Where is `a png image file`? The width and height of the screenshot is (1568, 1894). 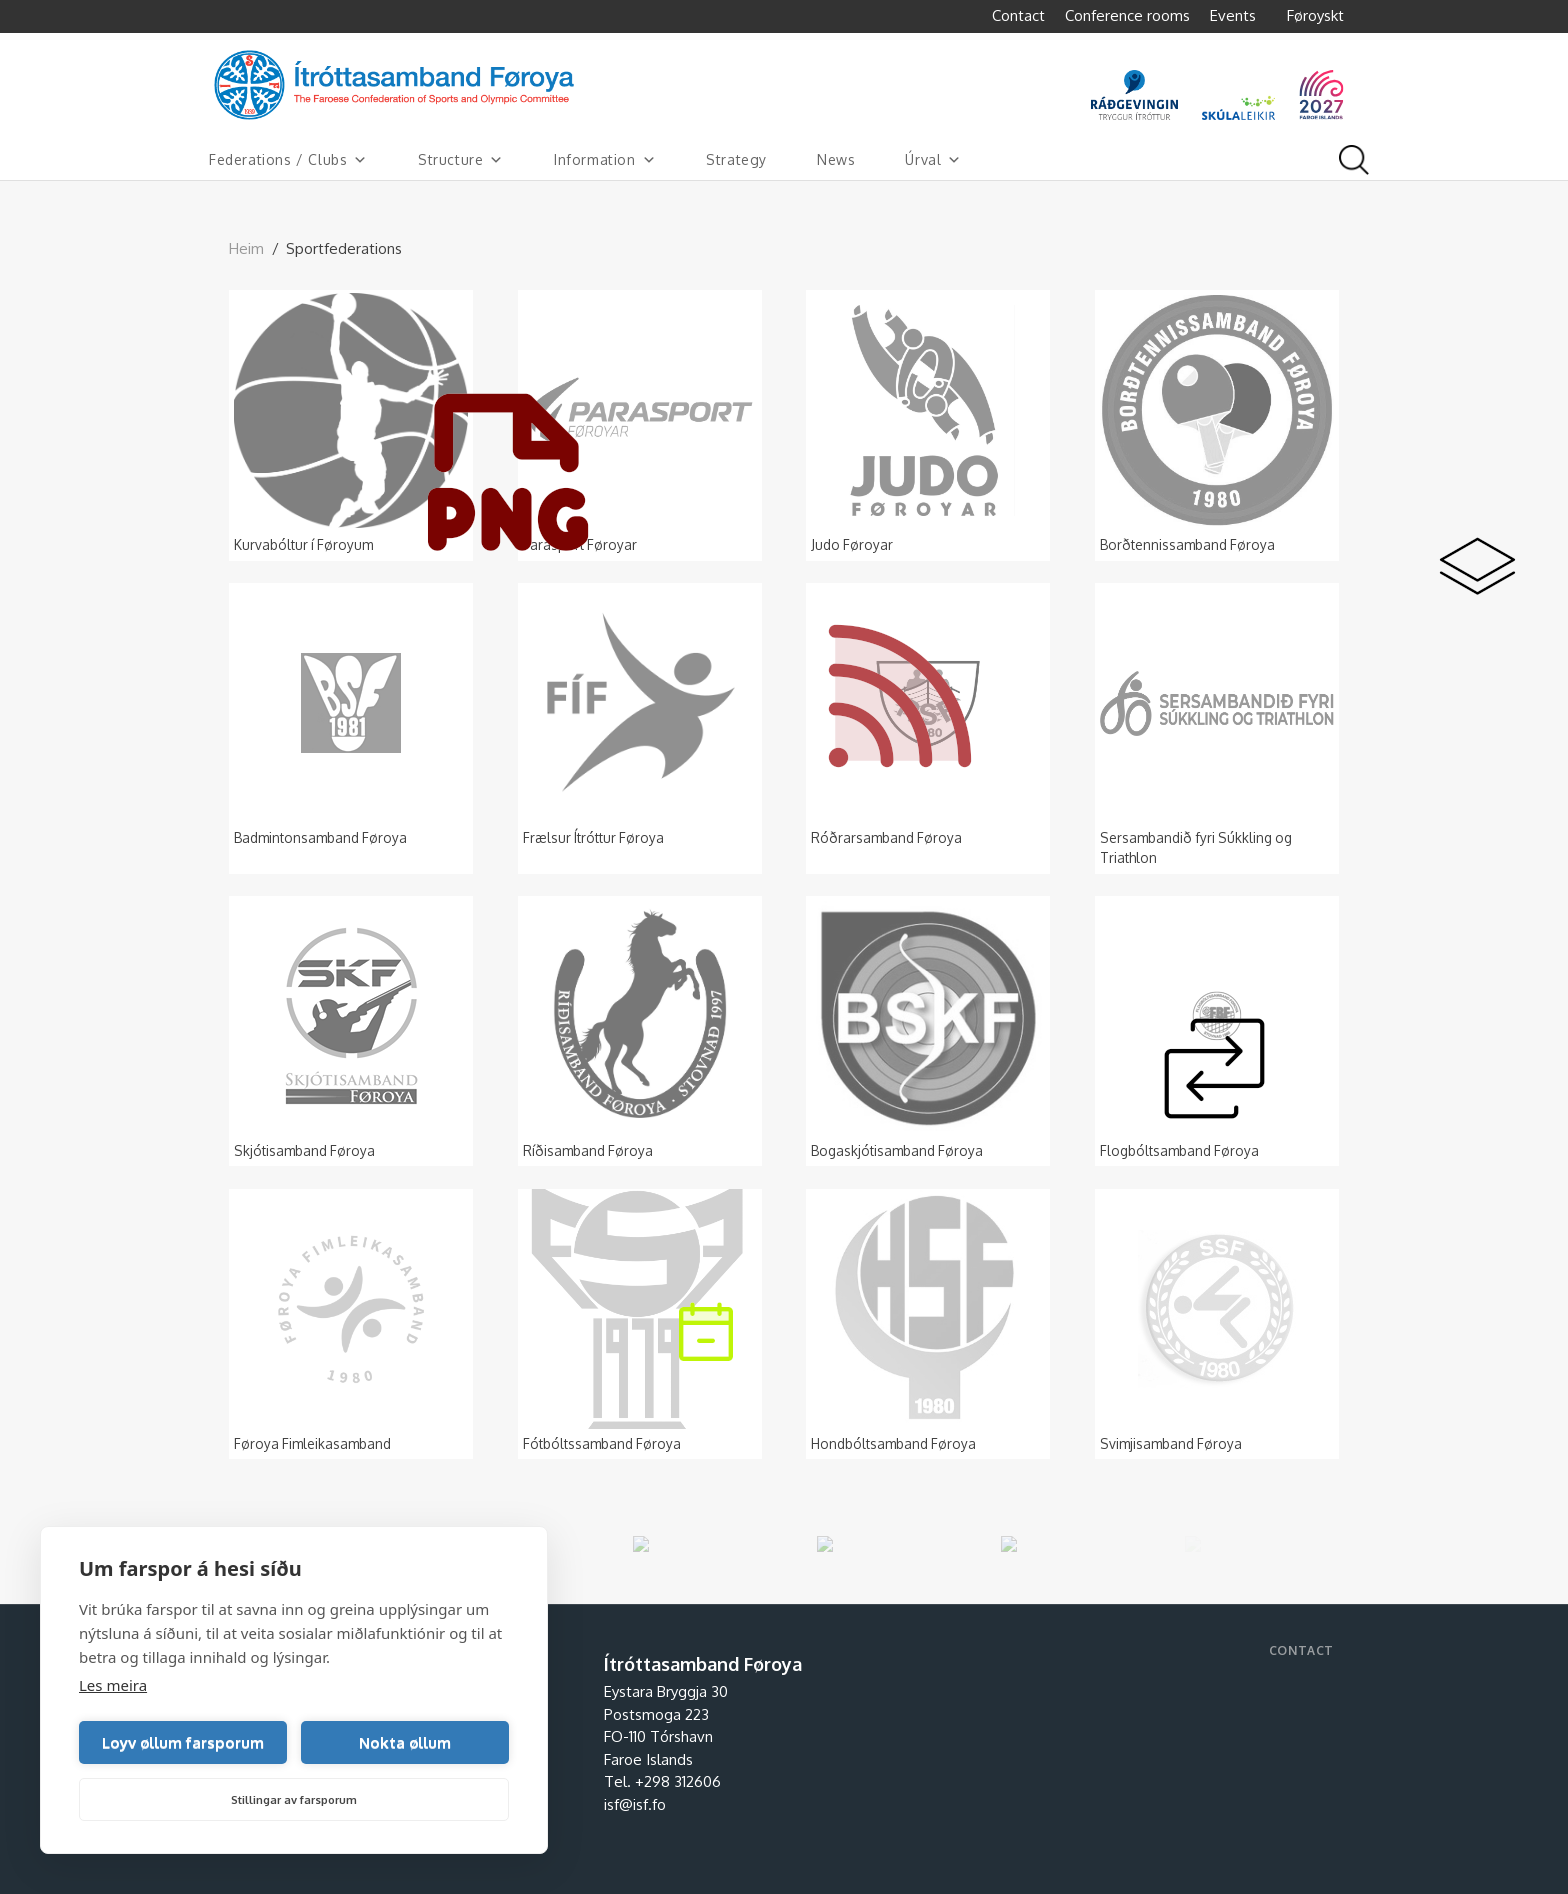 a png image file is located at coordinates (506, 478).